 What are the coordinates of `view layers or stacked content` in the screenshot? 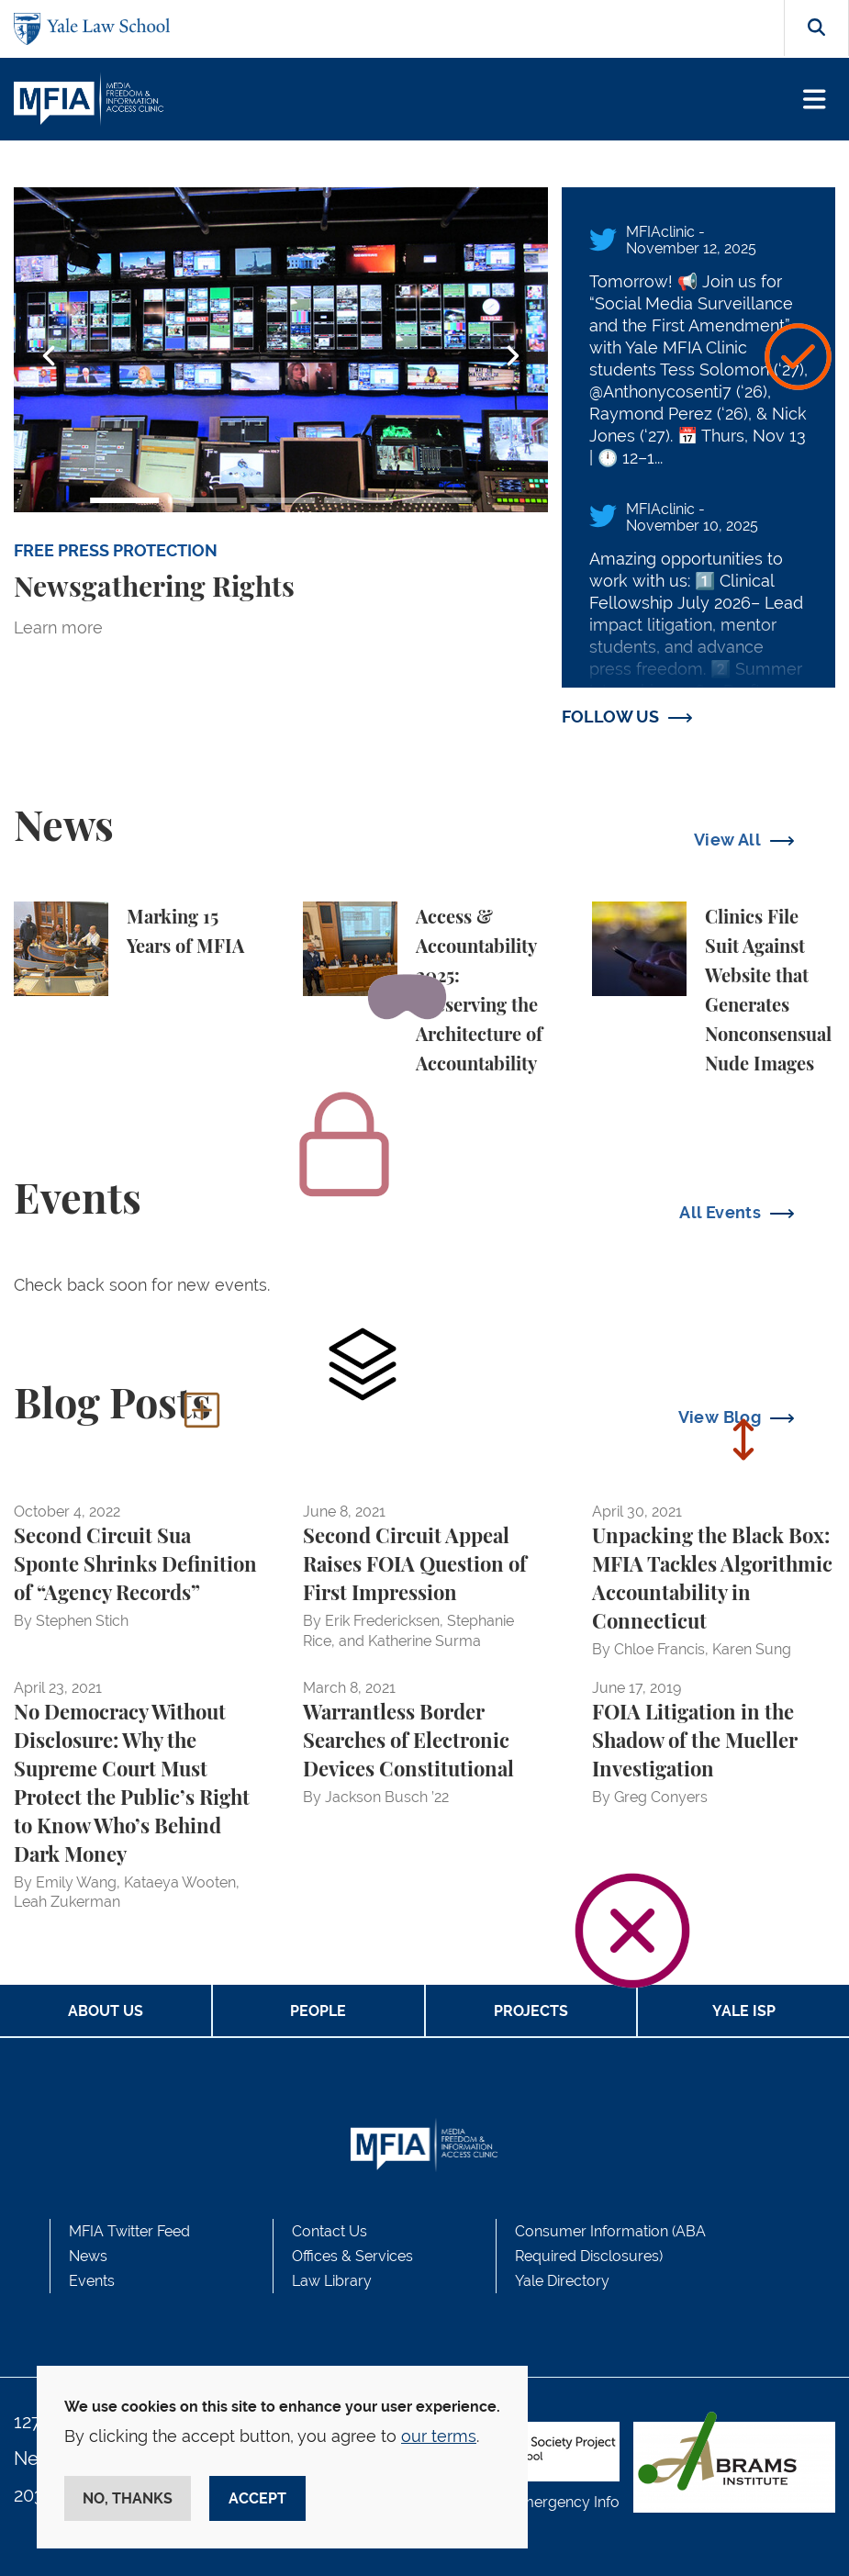 It's located at (363, 1364).